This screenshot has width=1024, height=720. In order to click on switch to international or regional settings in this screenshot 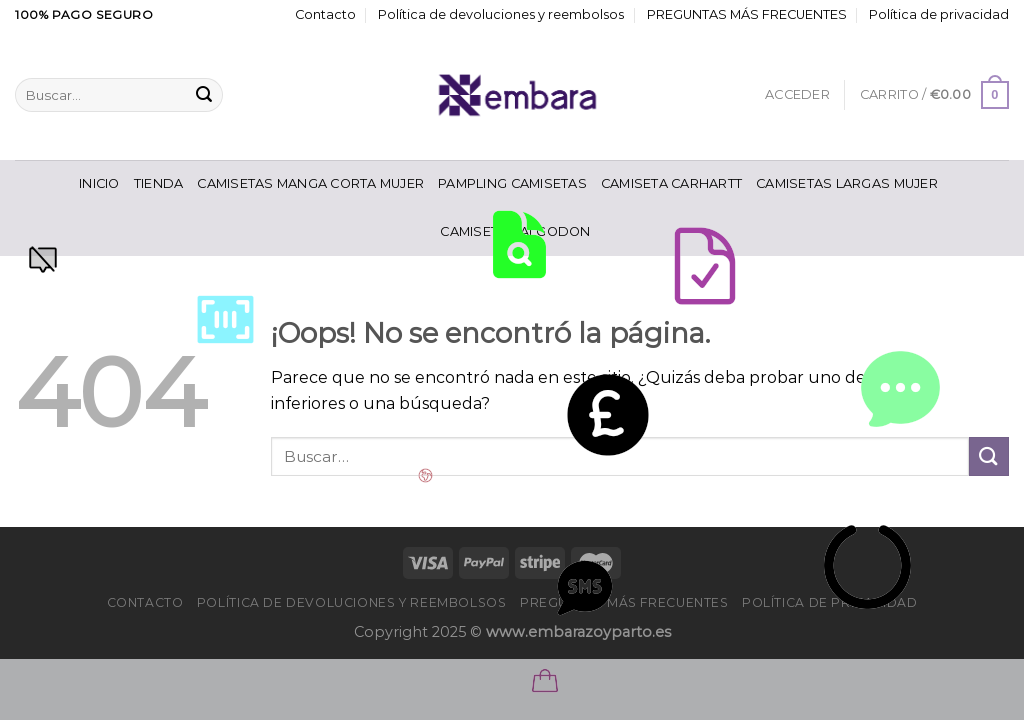, I will do `click(425, 475)`.